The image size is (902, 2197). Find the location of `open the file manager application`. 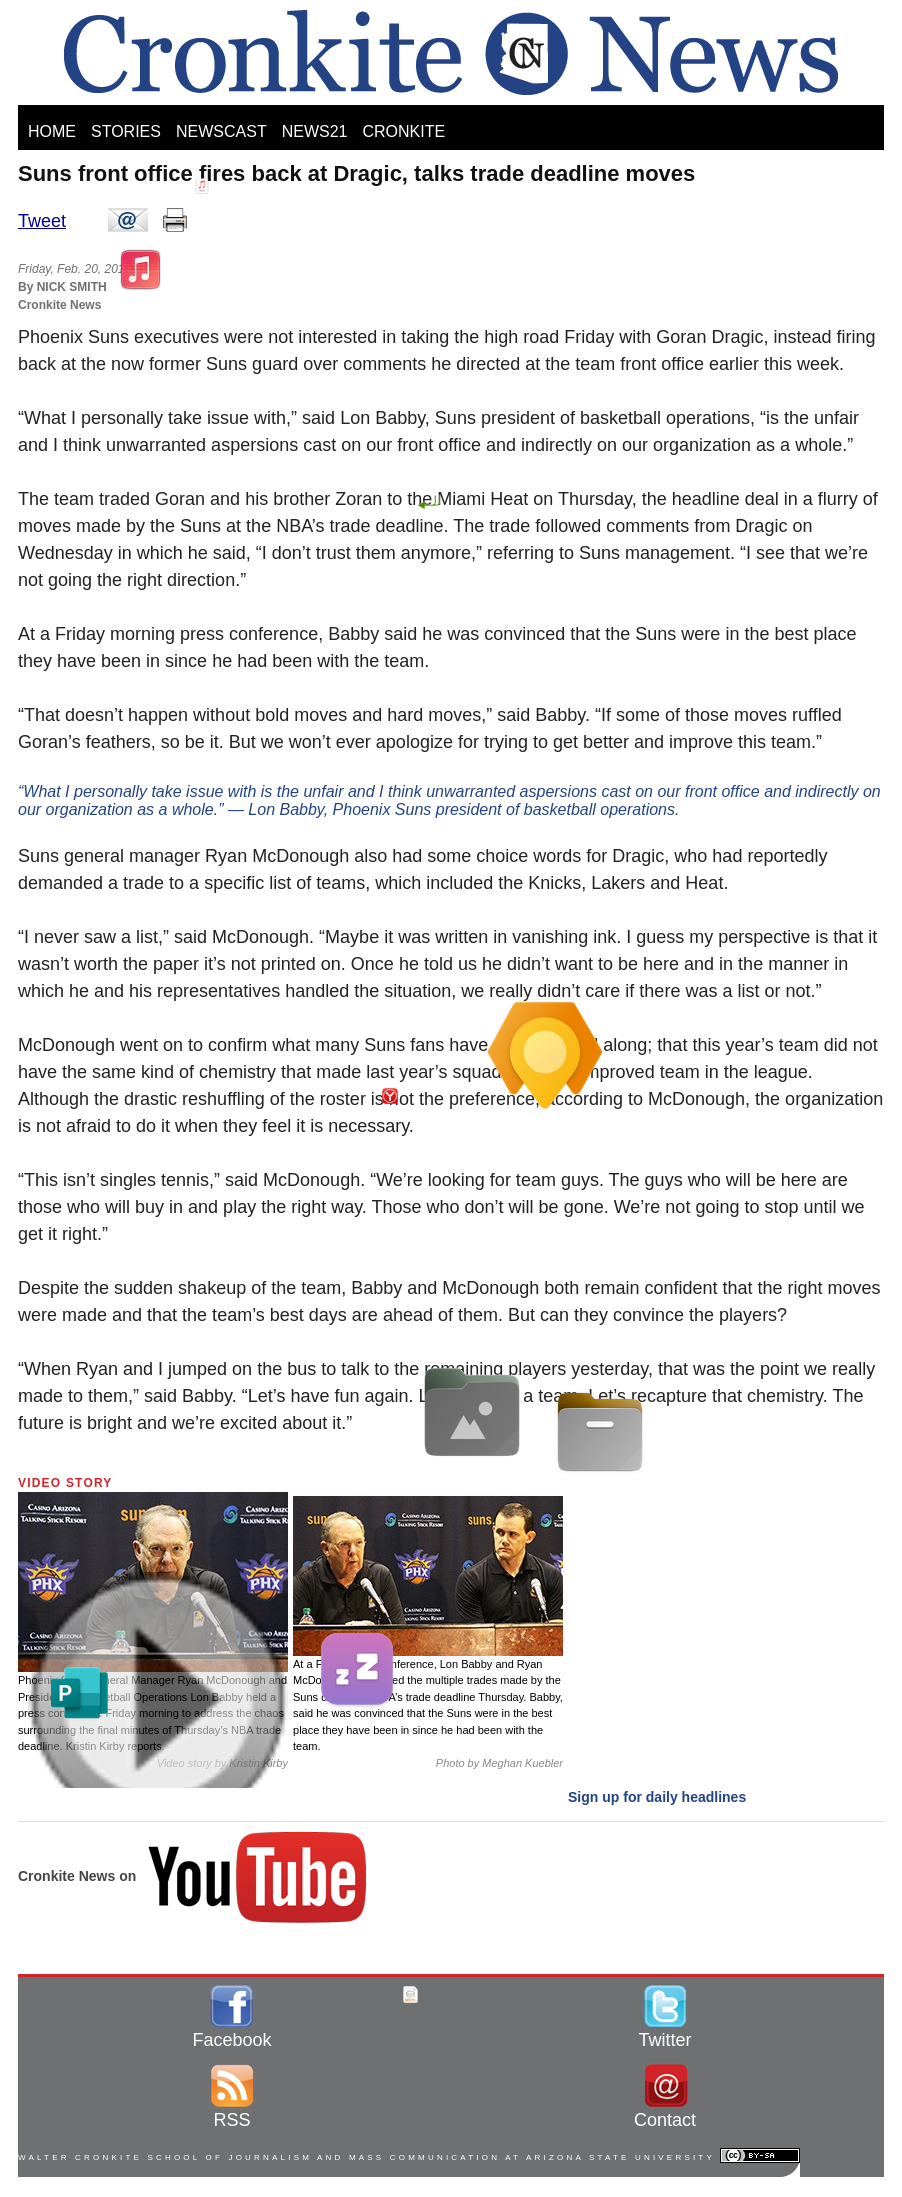

open the file manager application is located at coordinates (600, 1432).